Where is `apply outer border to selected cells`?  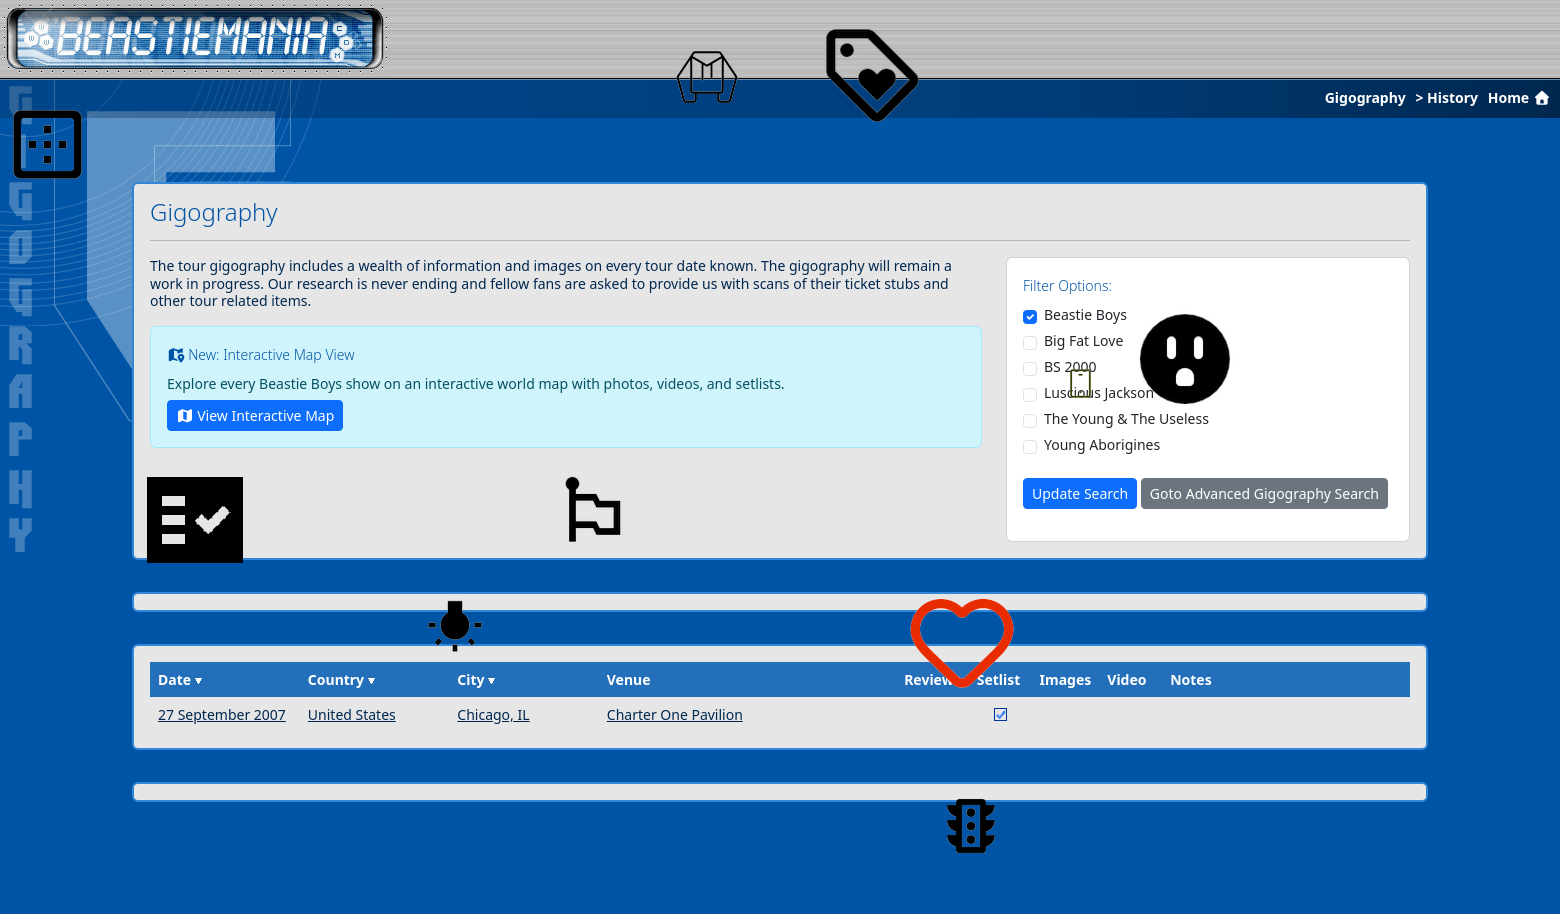 apply outer border to selected cells is located at coordinates (47, 144).